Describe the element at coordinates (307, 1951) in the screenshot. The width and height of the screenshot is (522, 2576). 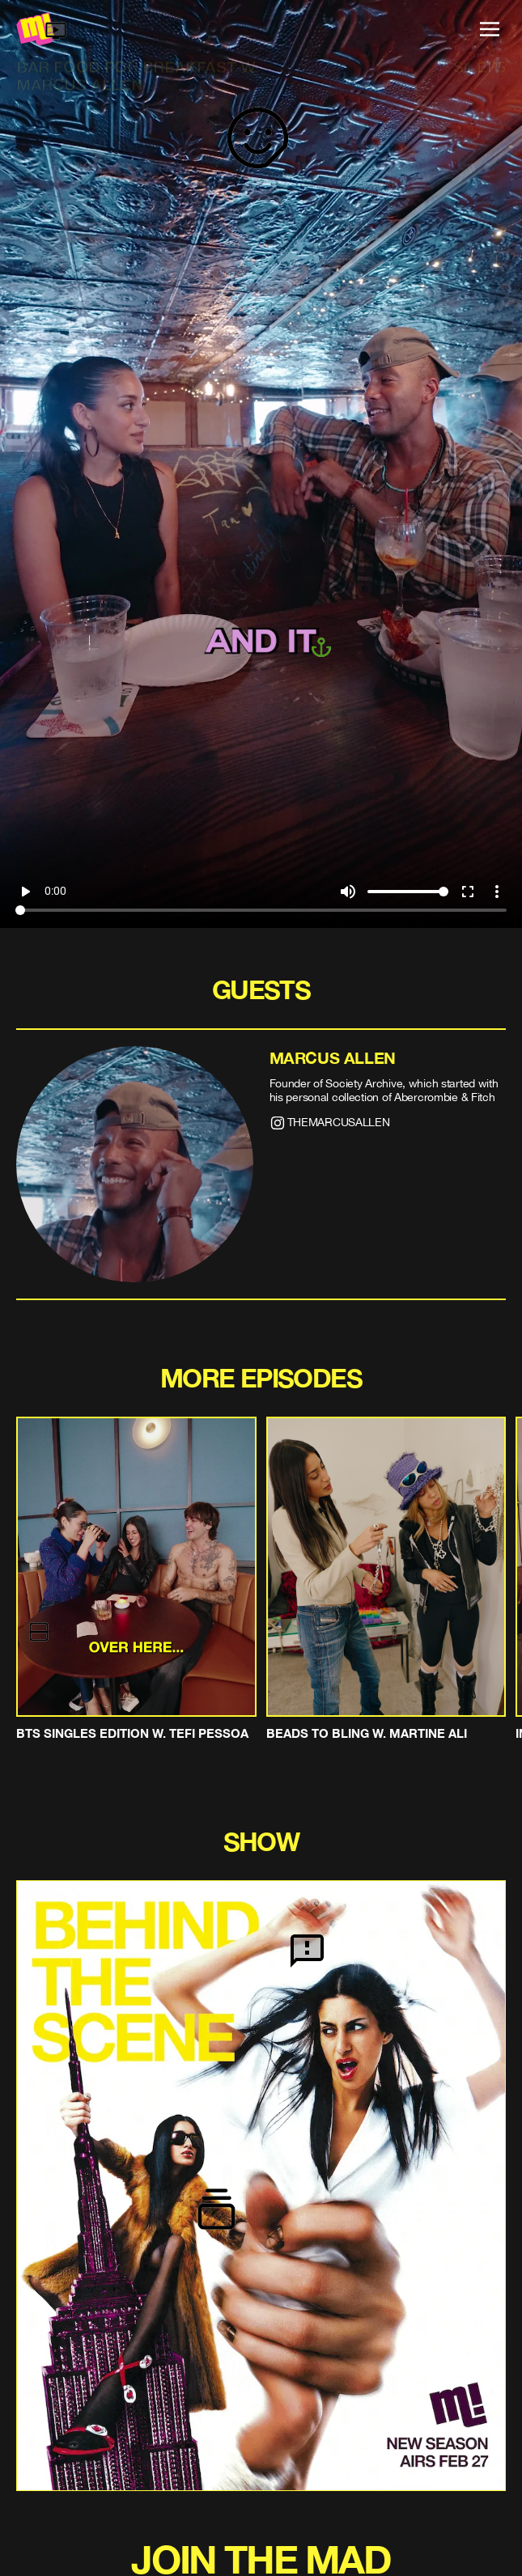
I see `indicates a failed or undelivered text message` at that location.